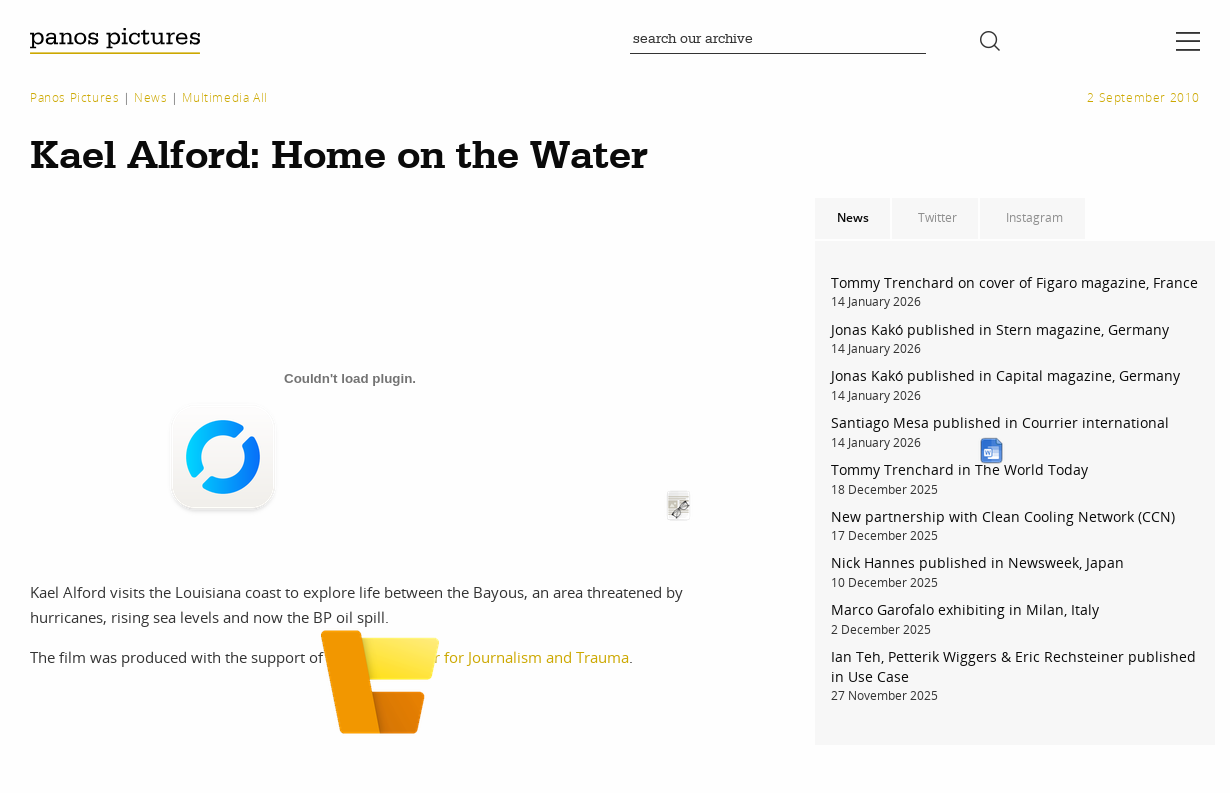 The image size is (1230, 793). What do you see at coordinates (991, 450) in the screenshot?
I see `a Microsoft Word document file` at bounding box center [991, 450].